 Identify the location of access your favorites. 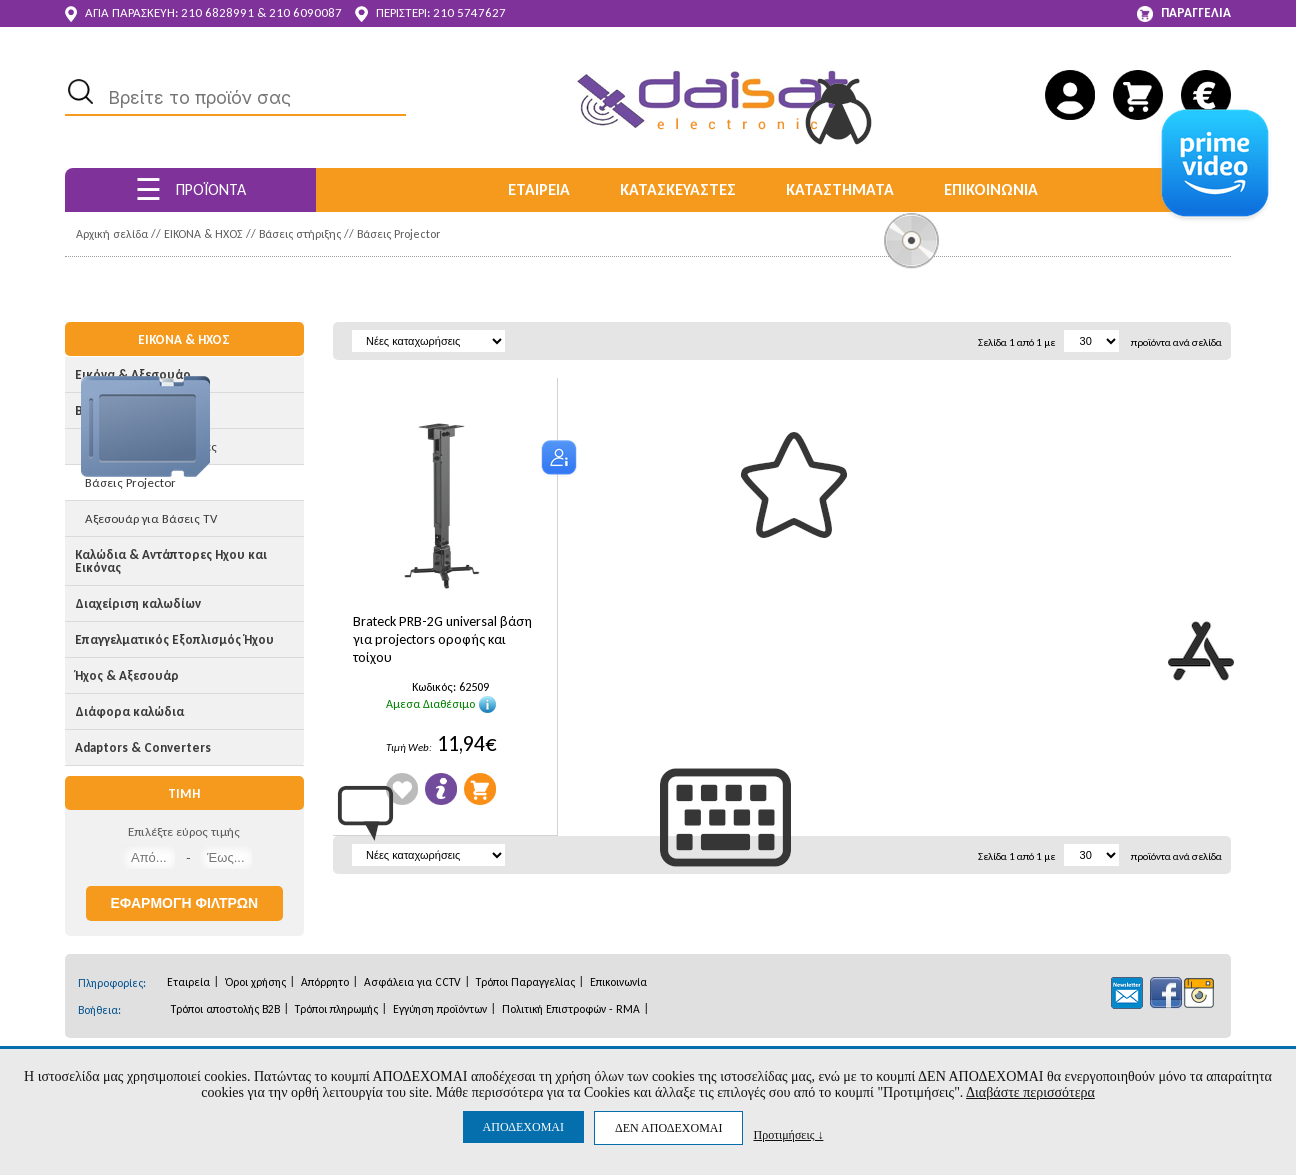
(794, 485).